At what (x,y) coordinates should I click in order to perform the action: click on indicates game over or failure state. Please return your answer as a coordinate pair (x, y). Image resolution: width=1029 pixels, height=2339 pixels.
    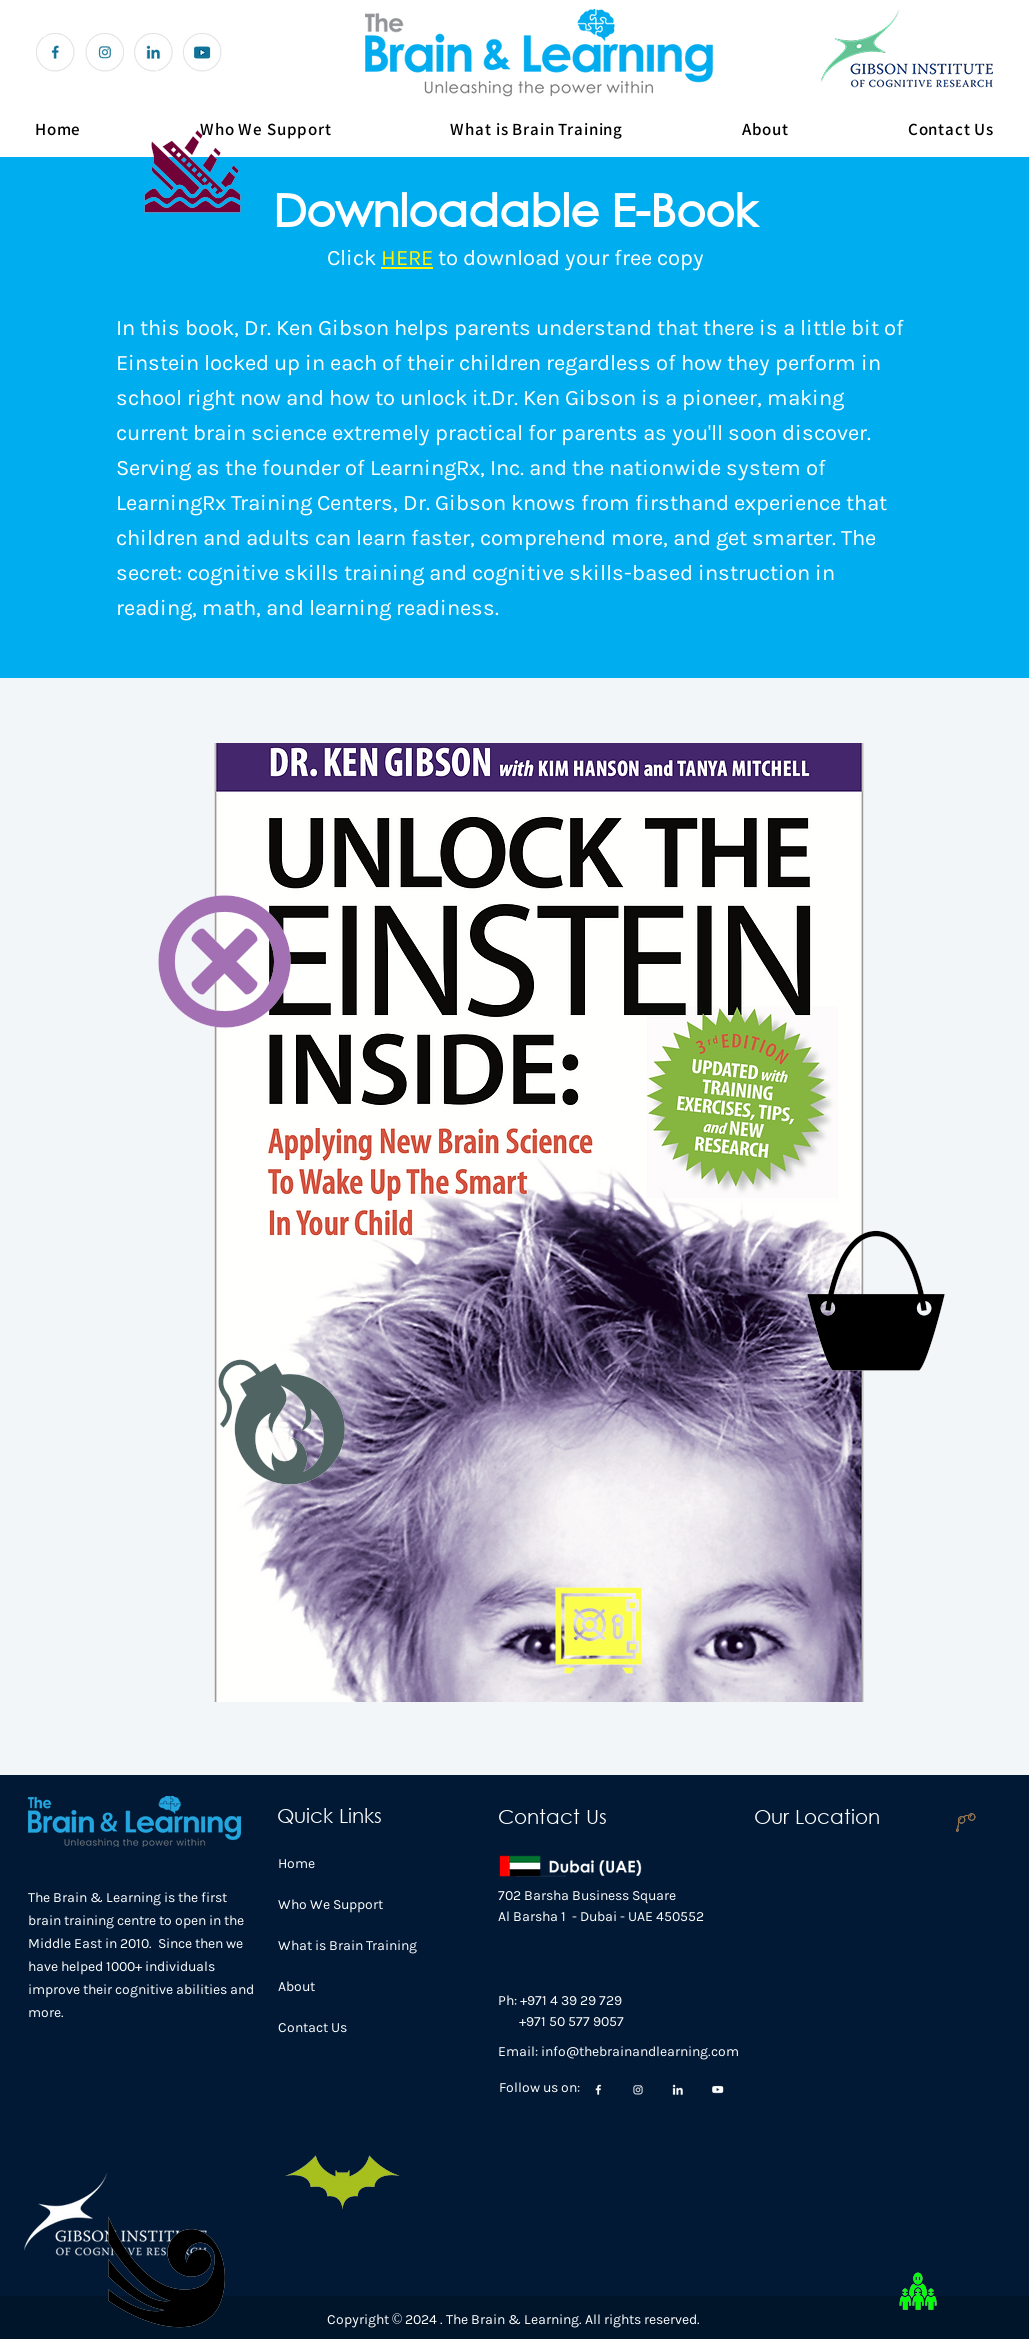
    Looking at the image, I should click on (192, 164).